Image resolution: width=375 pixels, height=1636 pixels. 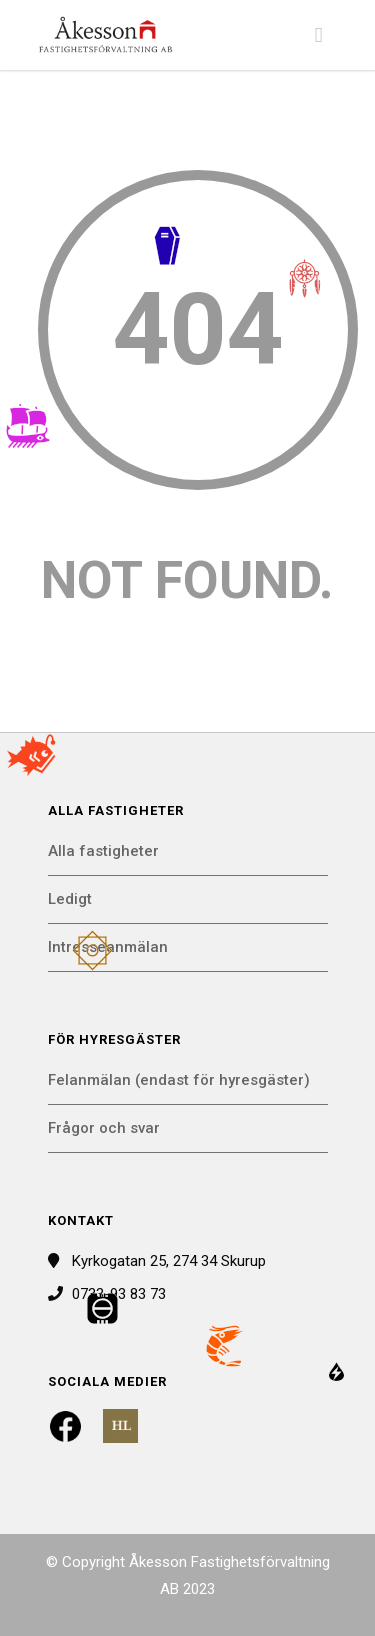 I want to click on select shrimp or seafood option, so click(x=225, y=1346).